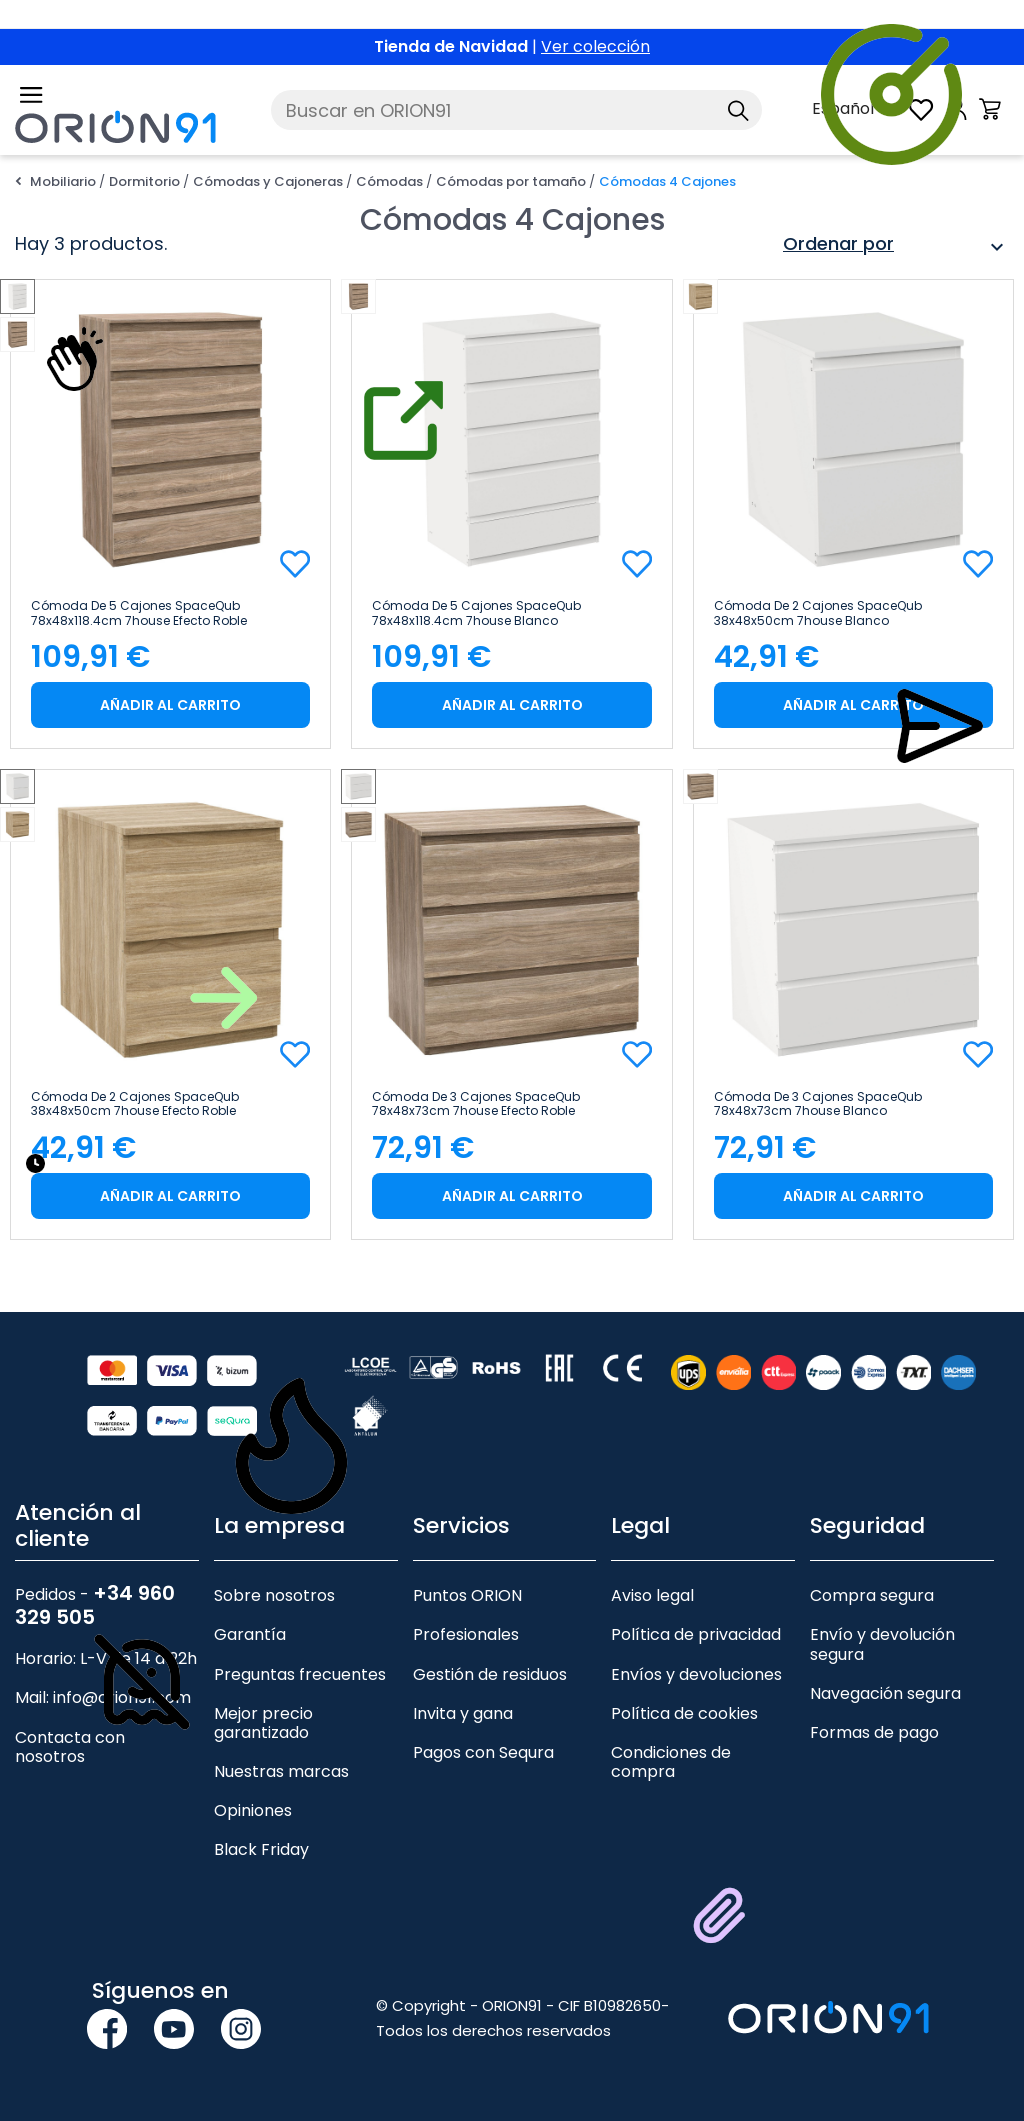 The image size is (1024, 2121). Describe the element at coordinates (74, 359) in the screenshot. I see `applaud or react positively to content` at that location.